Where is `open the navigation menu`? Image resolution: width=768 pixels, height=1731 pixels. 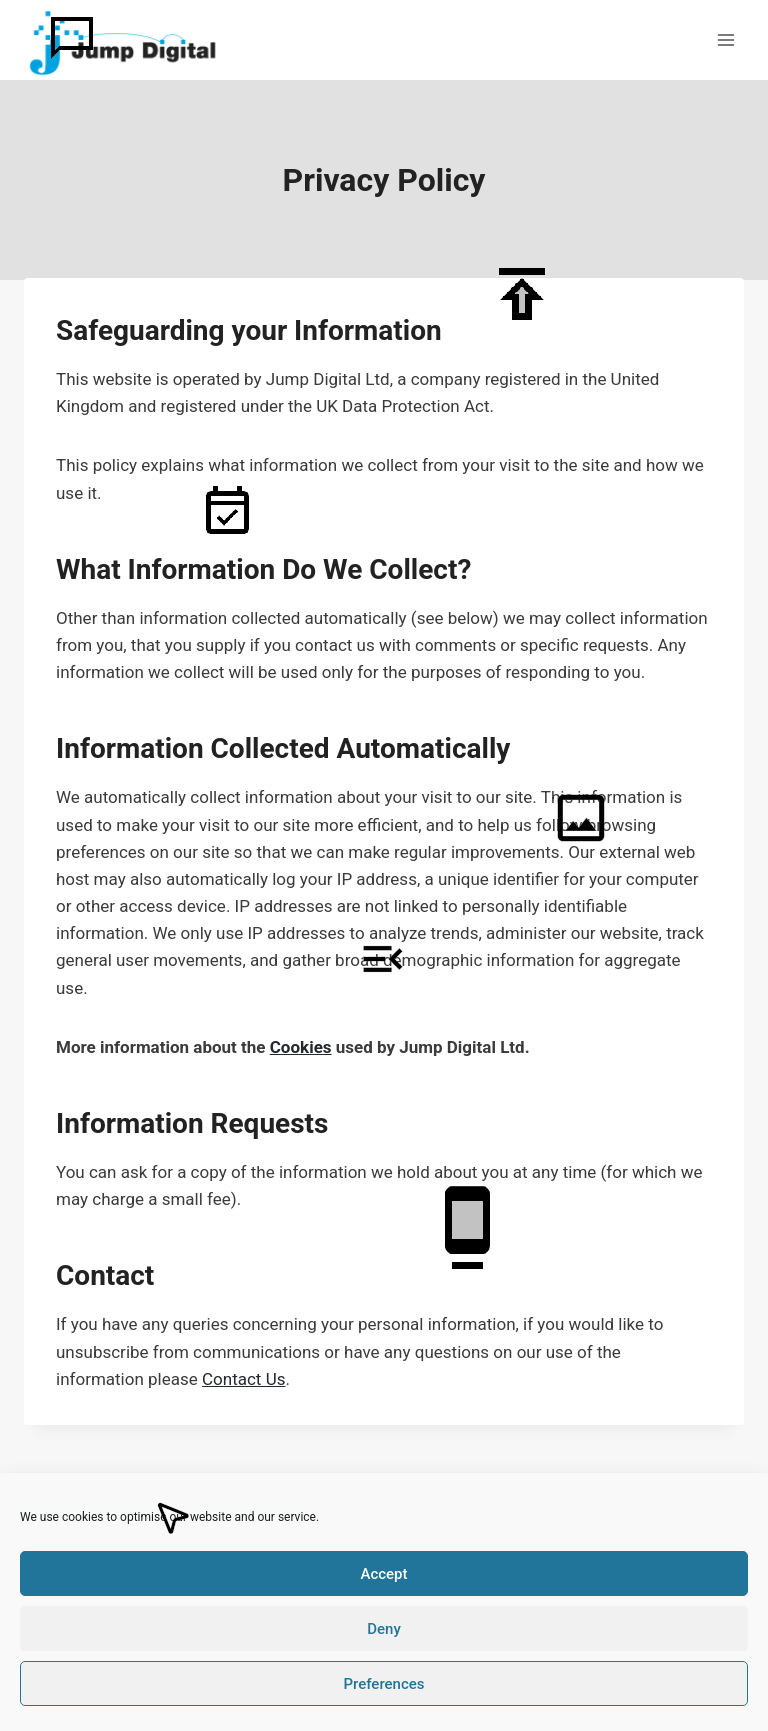
open the navigation menu is located at coordinates (383, 959).